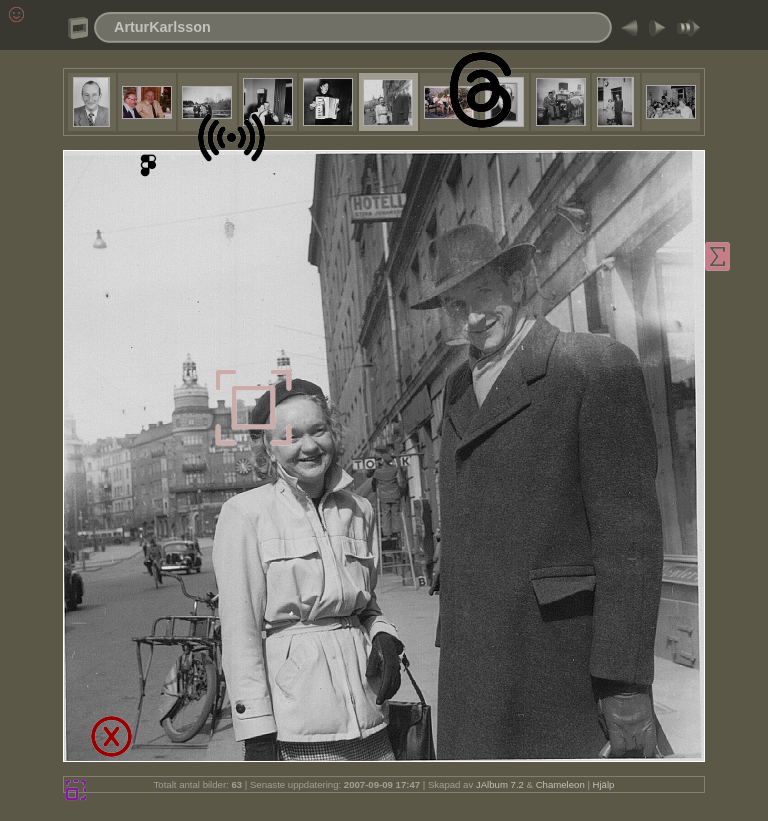  Describe the element at coordinates (253, 407) in the screenshot. I see `scan a QR code or barcode` at that location.